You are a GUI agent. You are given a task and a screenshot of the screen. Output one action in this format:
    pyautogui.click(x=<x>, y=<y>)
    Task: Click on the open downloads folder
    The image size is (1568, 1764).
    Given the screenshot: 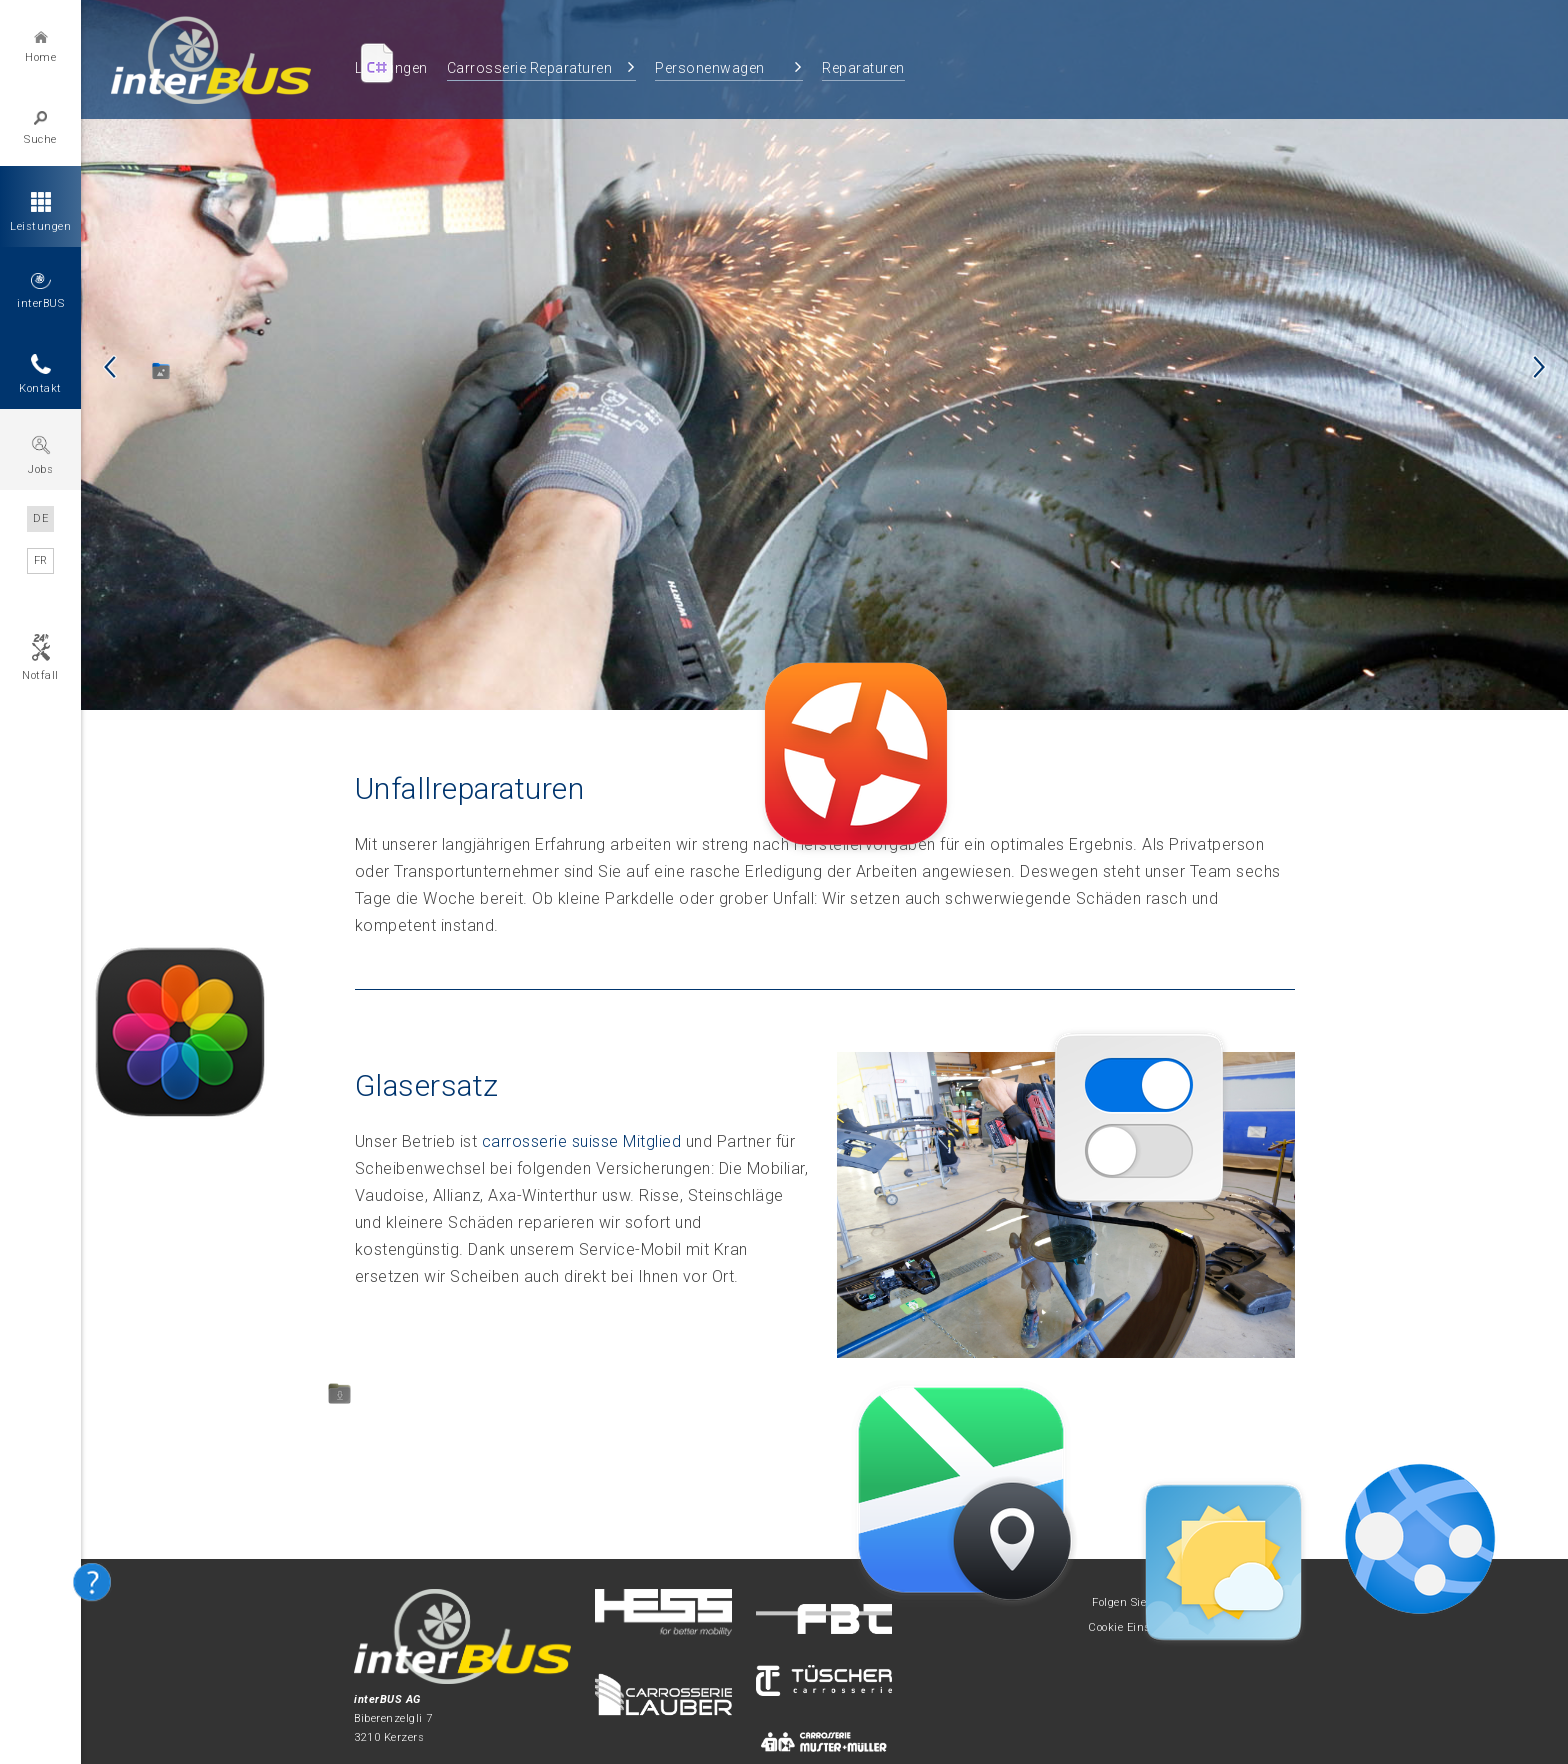 What is the action you would take?
    pyautogui.click(x=339, y=1393)
    